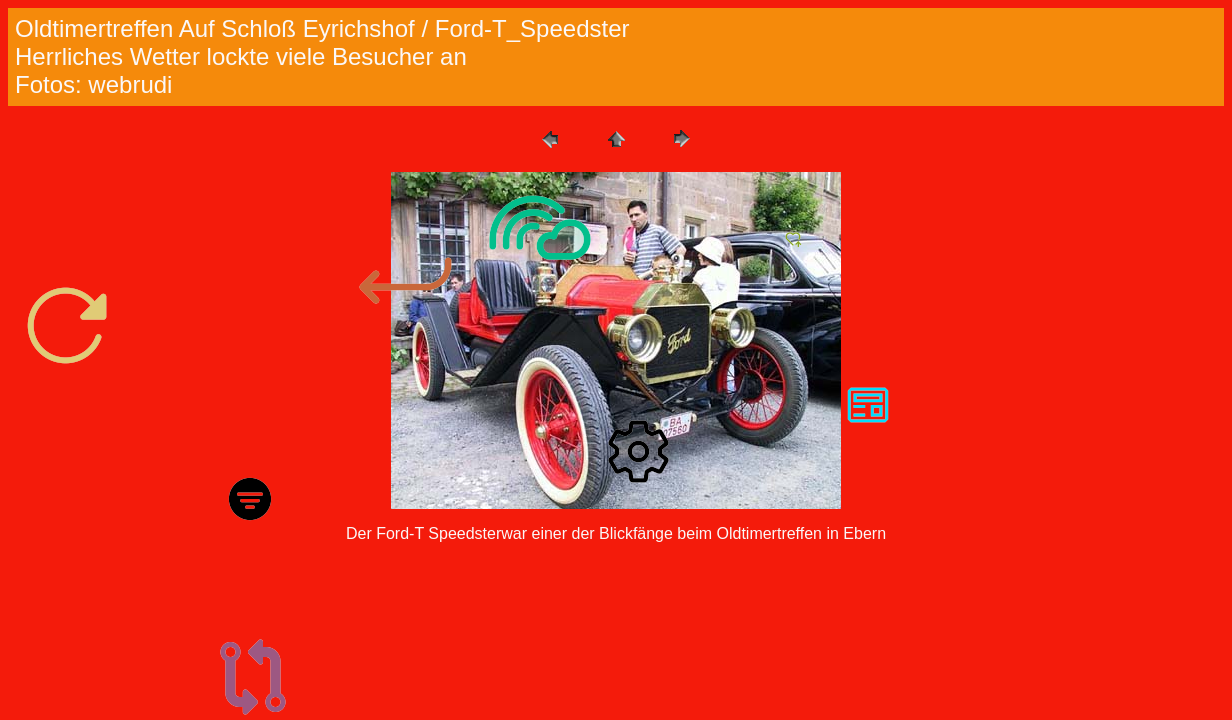  Describe the element at coordinates (68, 325) in the screenshot. I see `refresh the current page or content` at that location.